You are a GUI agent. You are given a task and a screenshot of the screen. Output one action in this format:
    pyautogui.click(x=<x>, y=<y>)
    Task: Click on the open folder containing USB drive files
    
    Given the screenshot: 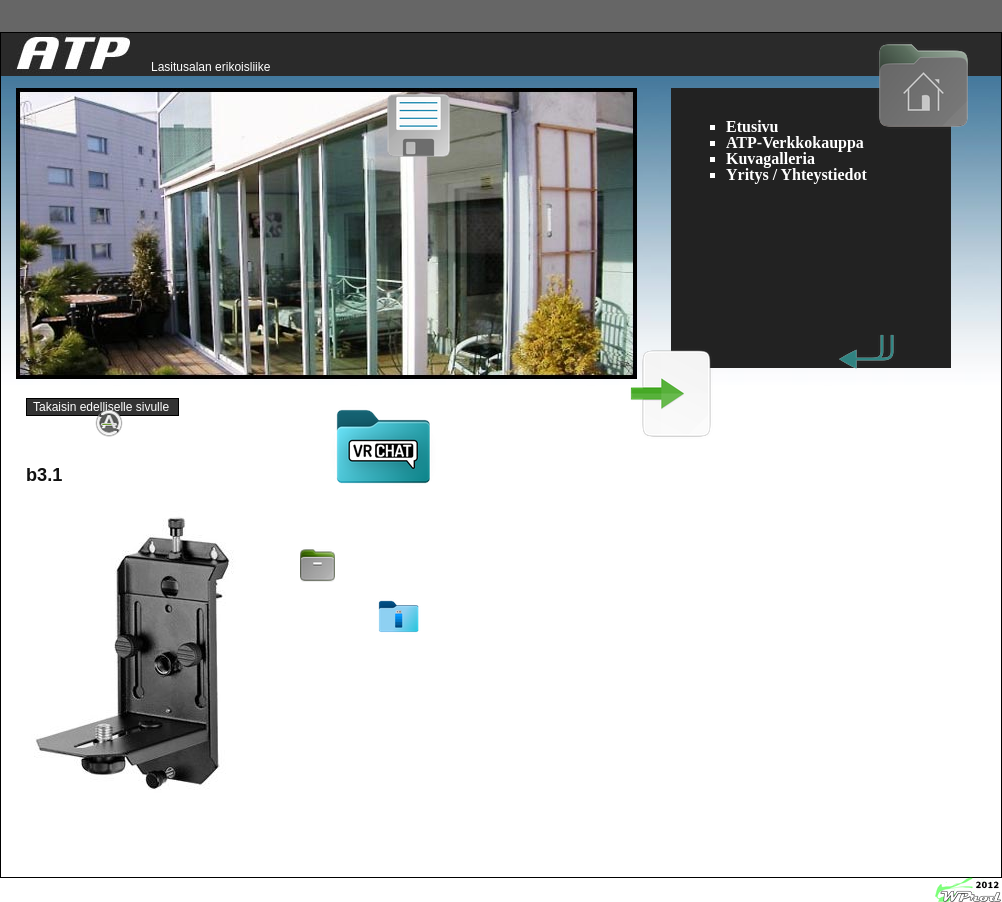 What is the action you would take?
    pyautogui.click(x=398, y=617)
    